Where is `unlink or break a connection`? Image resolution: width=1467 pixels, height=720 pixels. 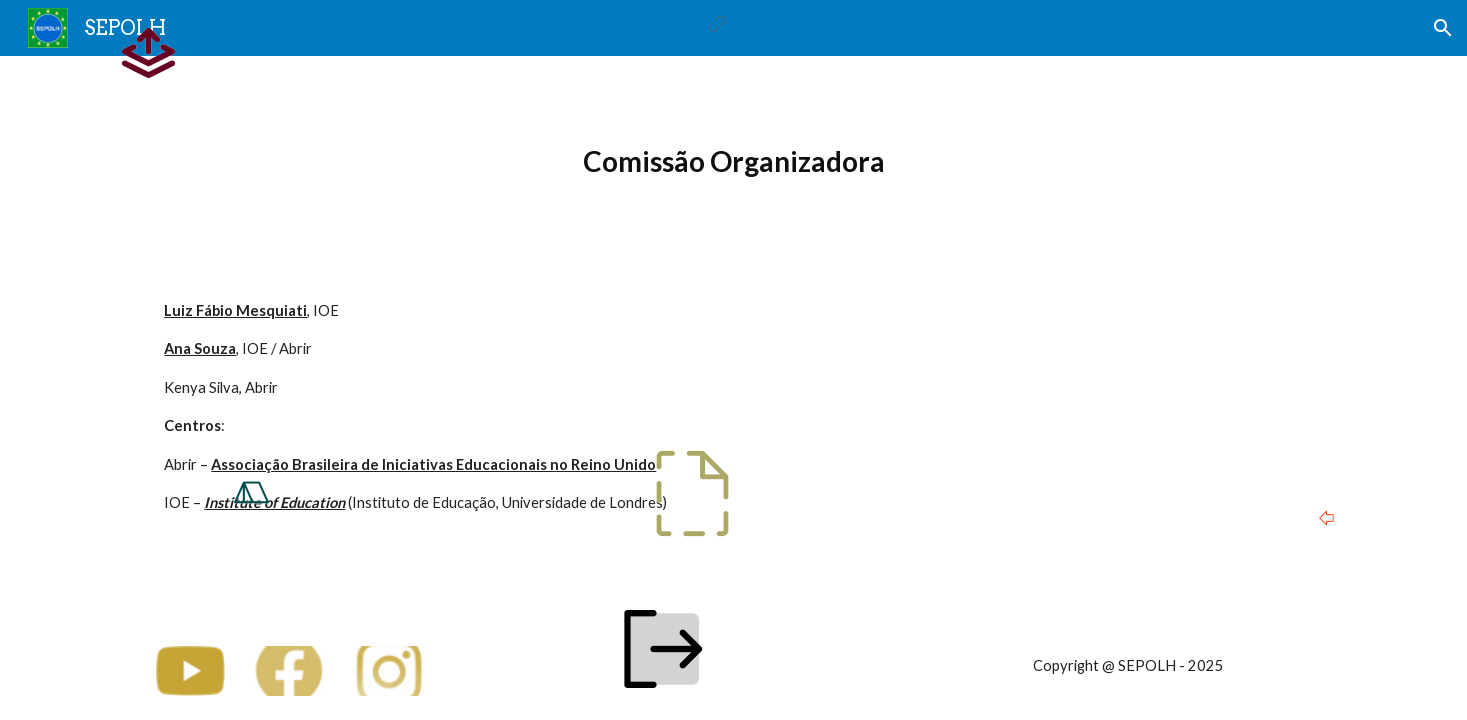 unlink or break a connection is located at coordinates (717, 24).